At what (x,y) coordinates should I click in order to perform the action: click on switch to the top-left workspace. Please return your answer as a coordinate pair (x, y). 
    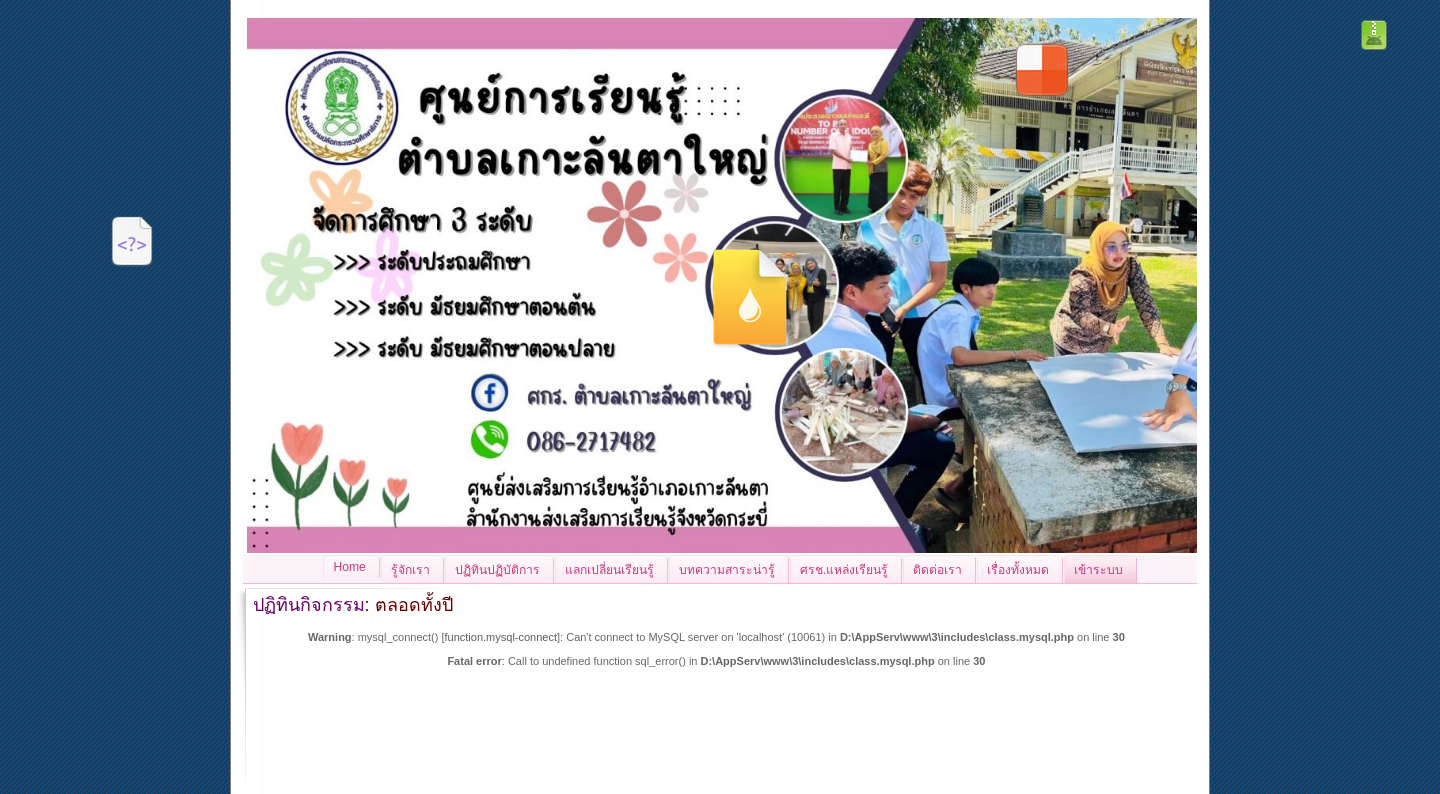
    Looking at the image, I should click on (1042, 70).